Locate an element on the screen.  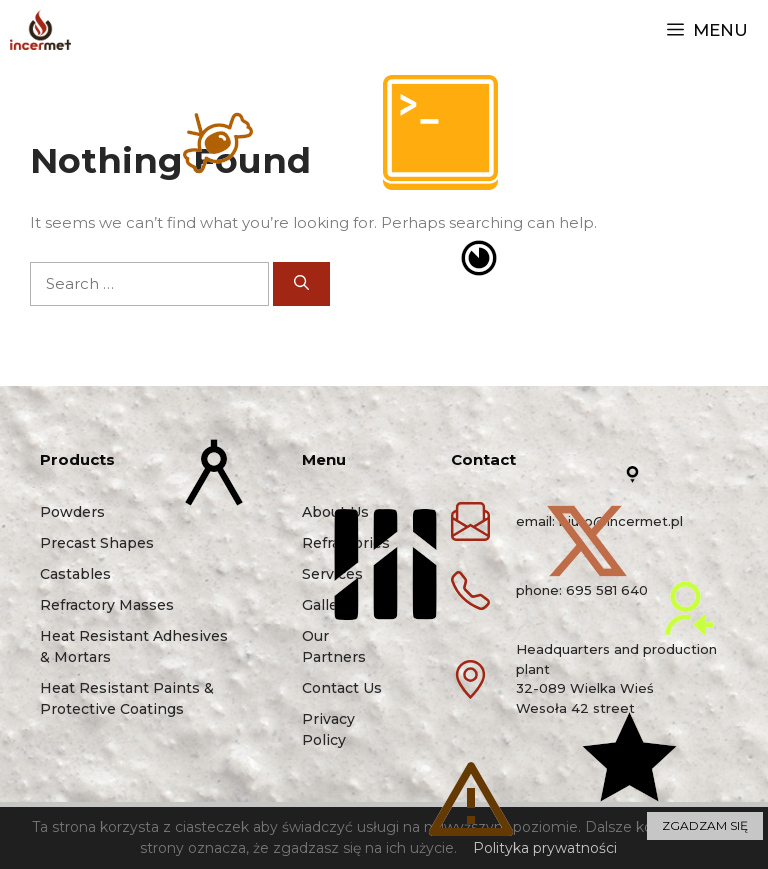
open TomTom navigation app is located at coordinates (632, 474).